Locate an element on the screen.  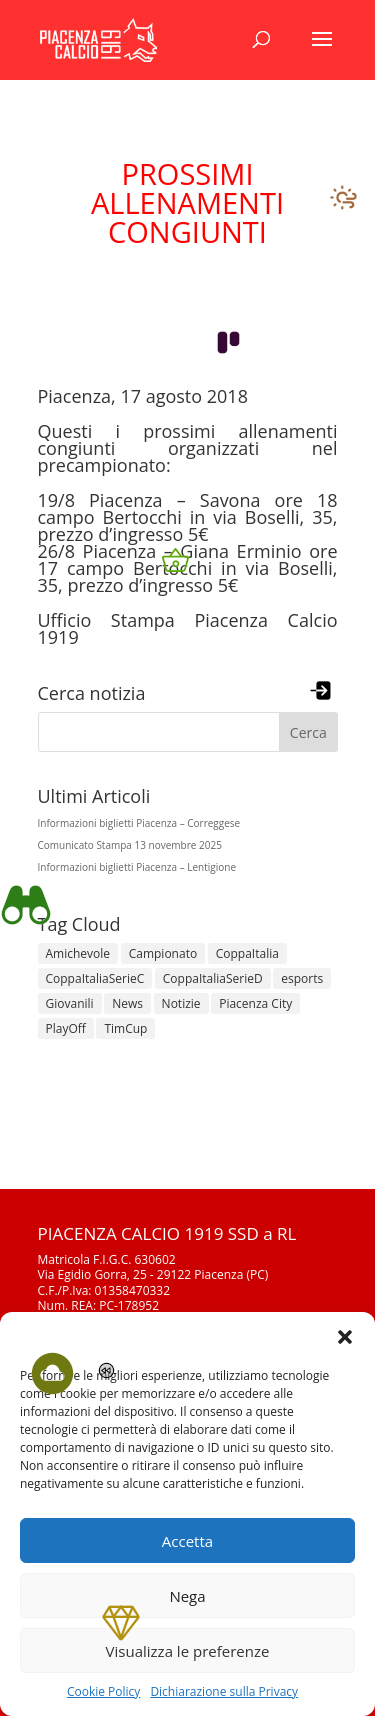
view your shopping basket is located at coordinates (175, 560).